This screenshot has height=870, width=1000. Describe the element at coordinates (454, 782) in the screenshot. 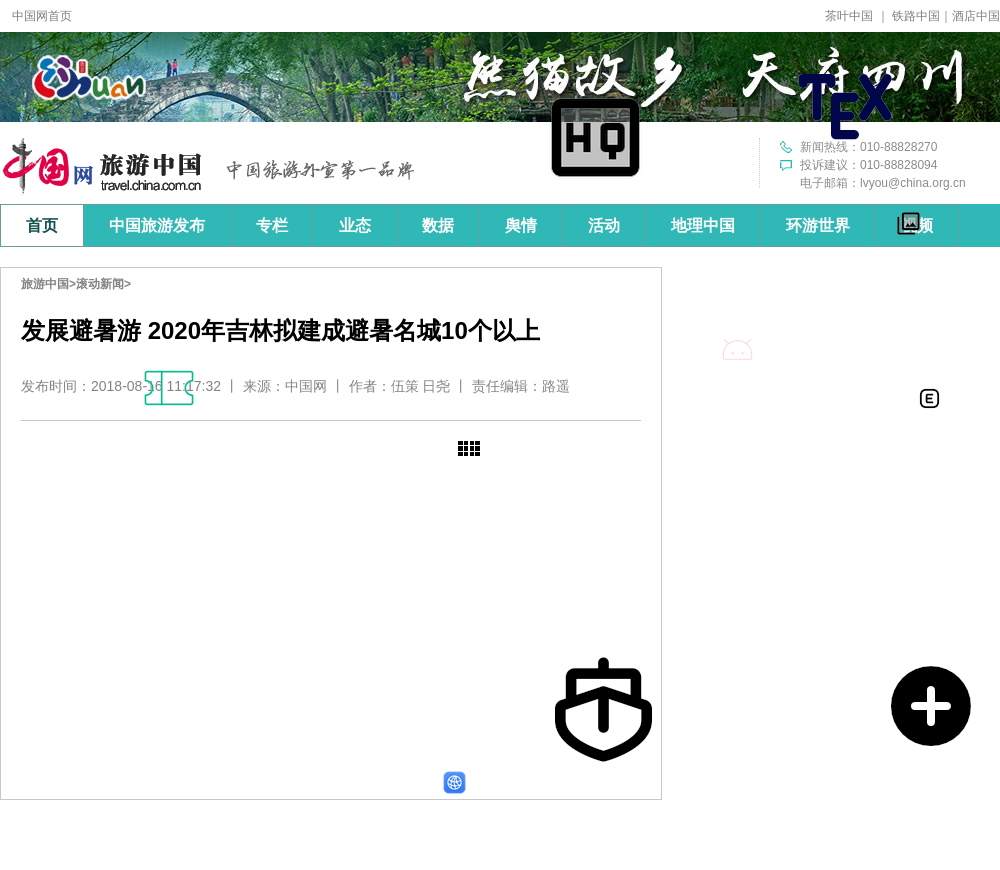

I see `access web-based applications` at that location.